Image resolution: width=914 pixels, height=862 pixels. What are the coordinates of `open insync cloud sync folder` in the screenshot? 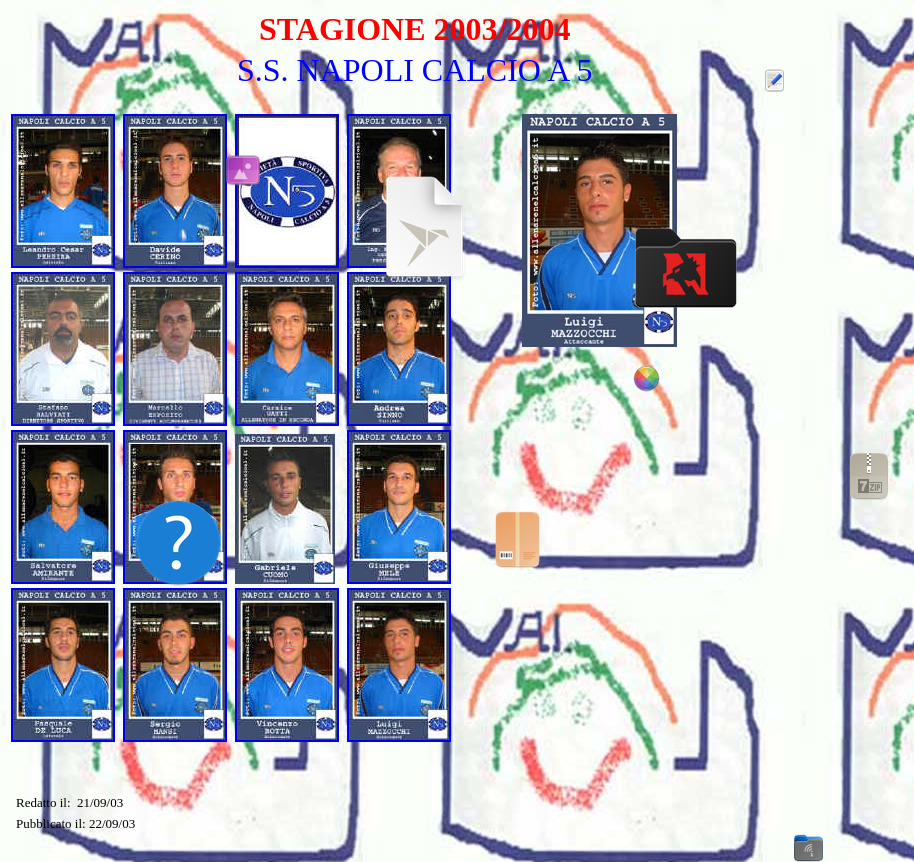 It's located at (808, 847).